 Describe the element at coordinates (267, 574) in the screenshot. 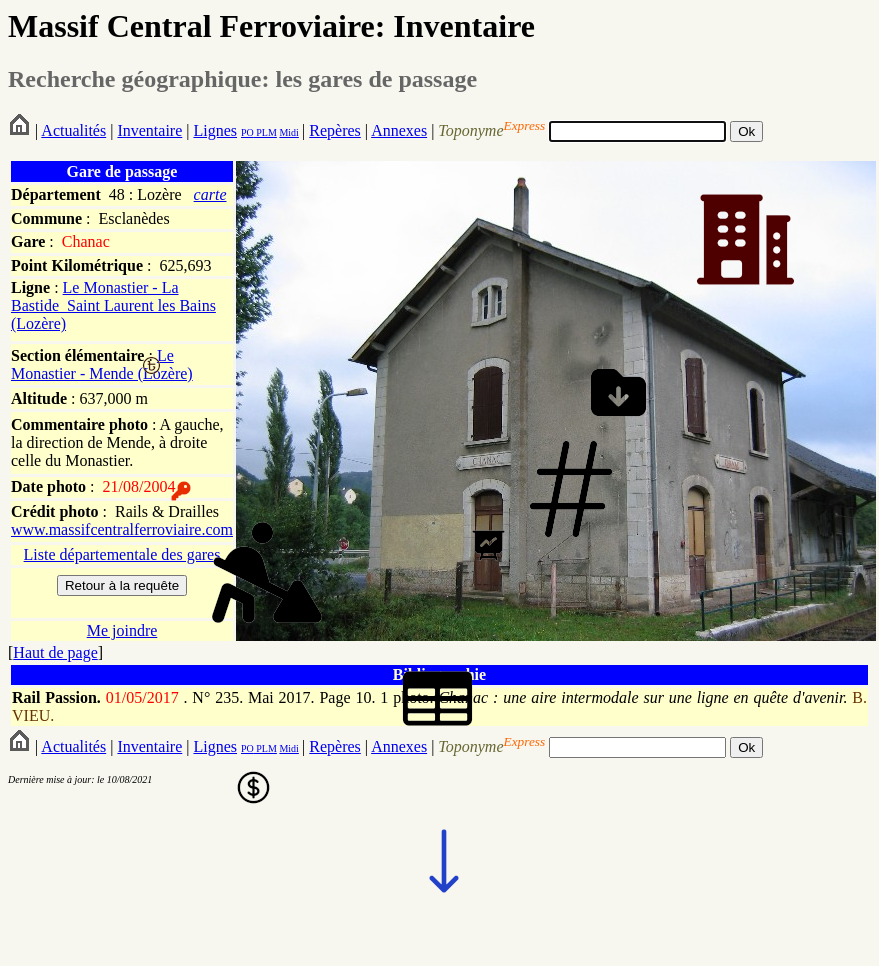

I see `indicates construction or work in progress` at that location.